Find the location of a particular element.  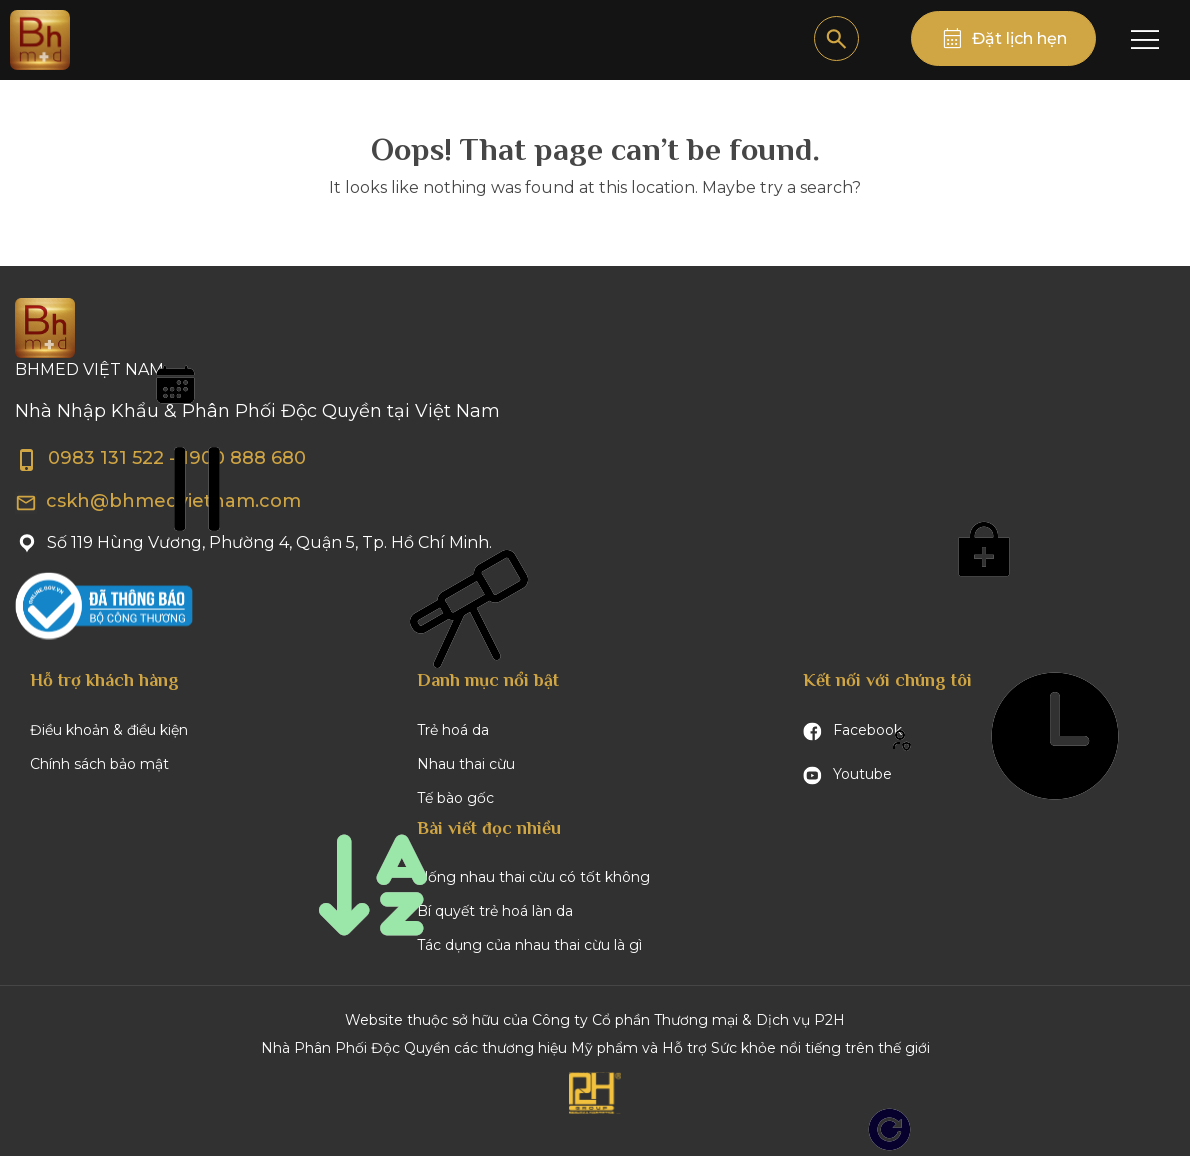

explore or discover new content is located at coordinates (469, 609).